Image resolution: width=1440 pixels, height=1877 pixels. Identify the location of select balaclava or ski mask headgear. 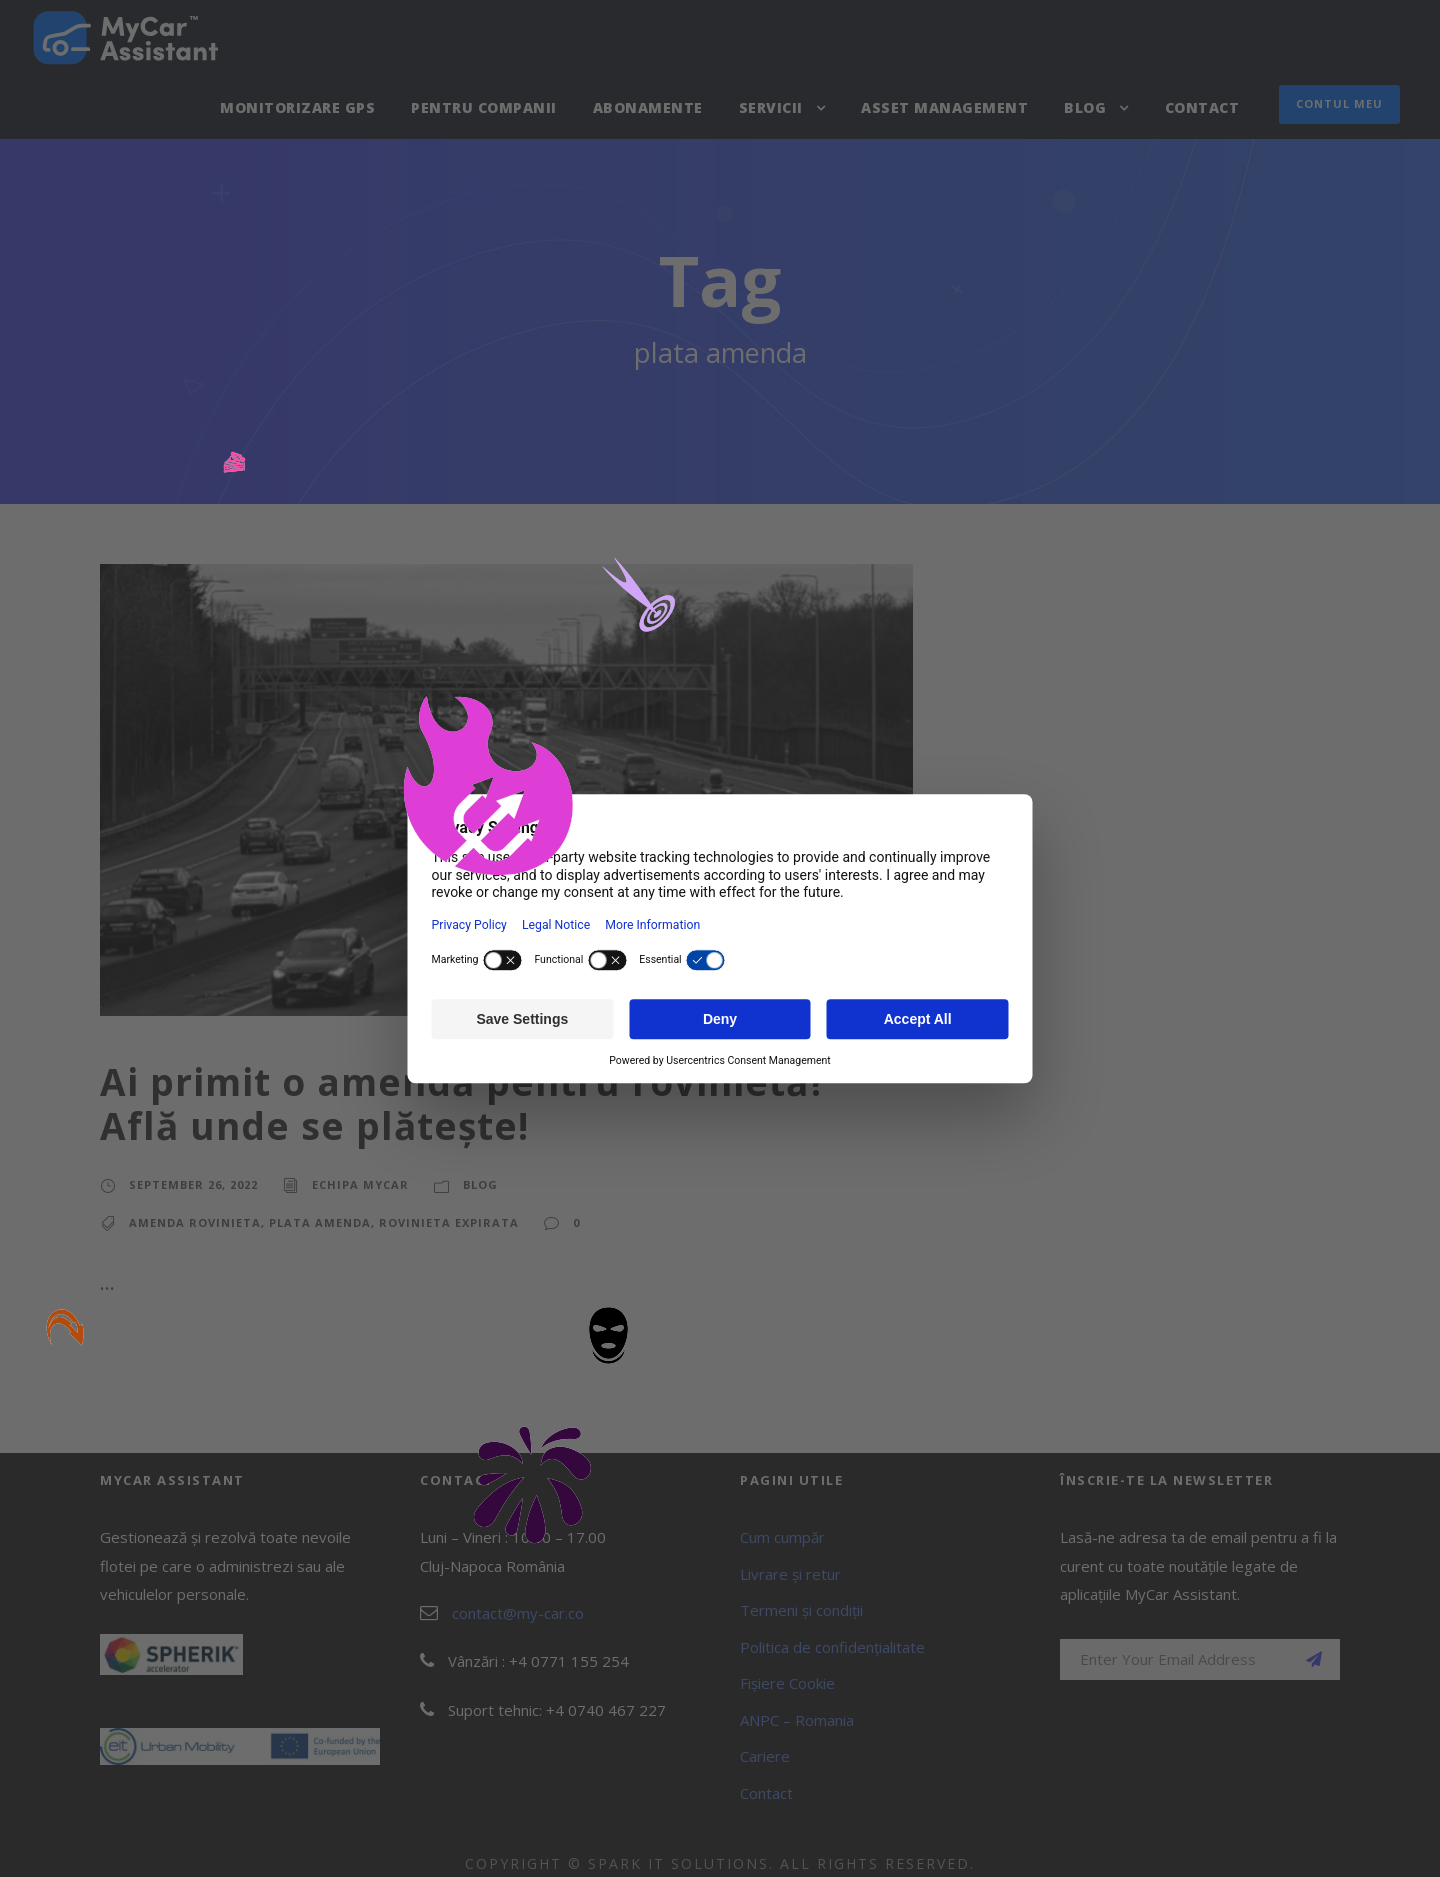
(608, 1335).